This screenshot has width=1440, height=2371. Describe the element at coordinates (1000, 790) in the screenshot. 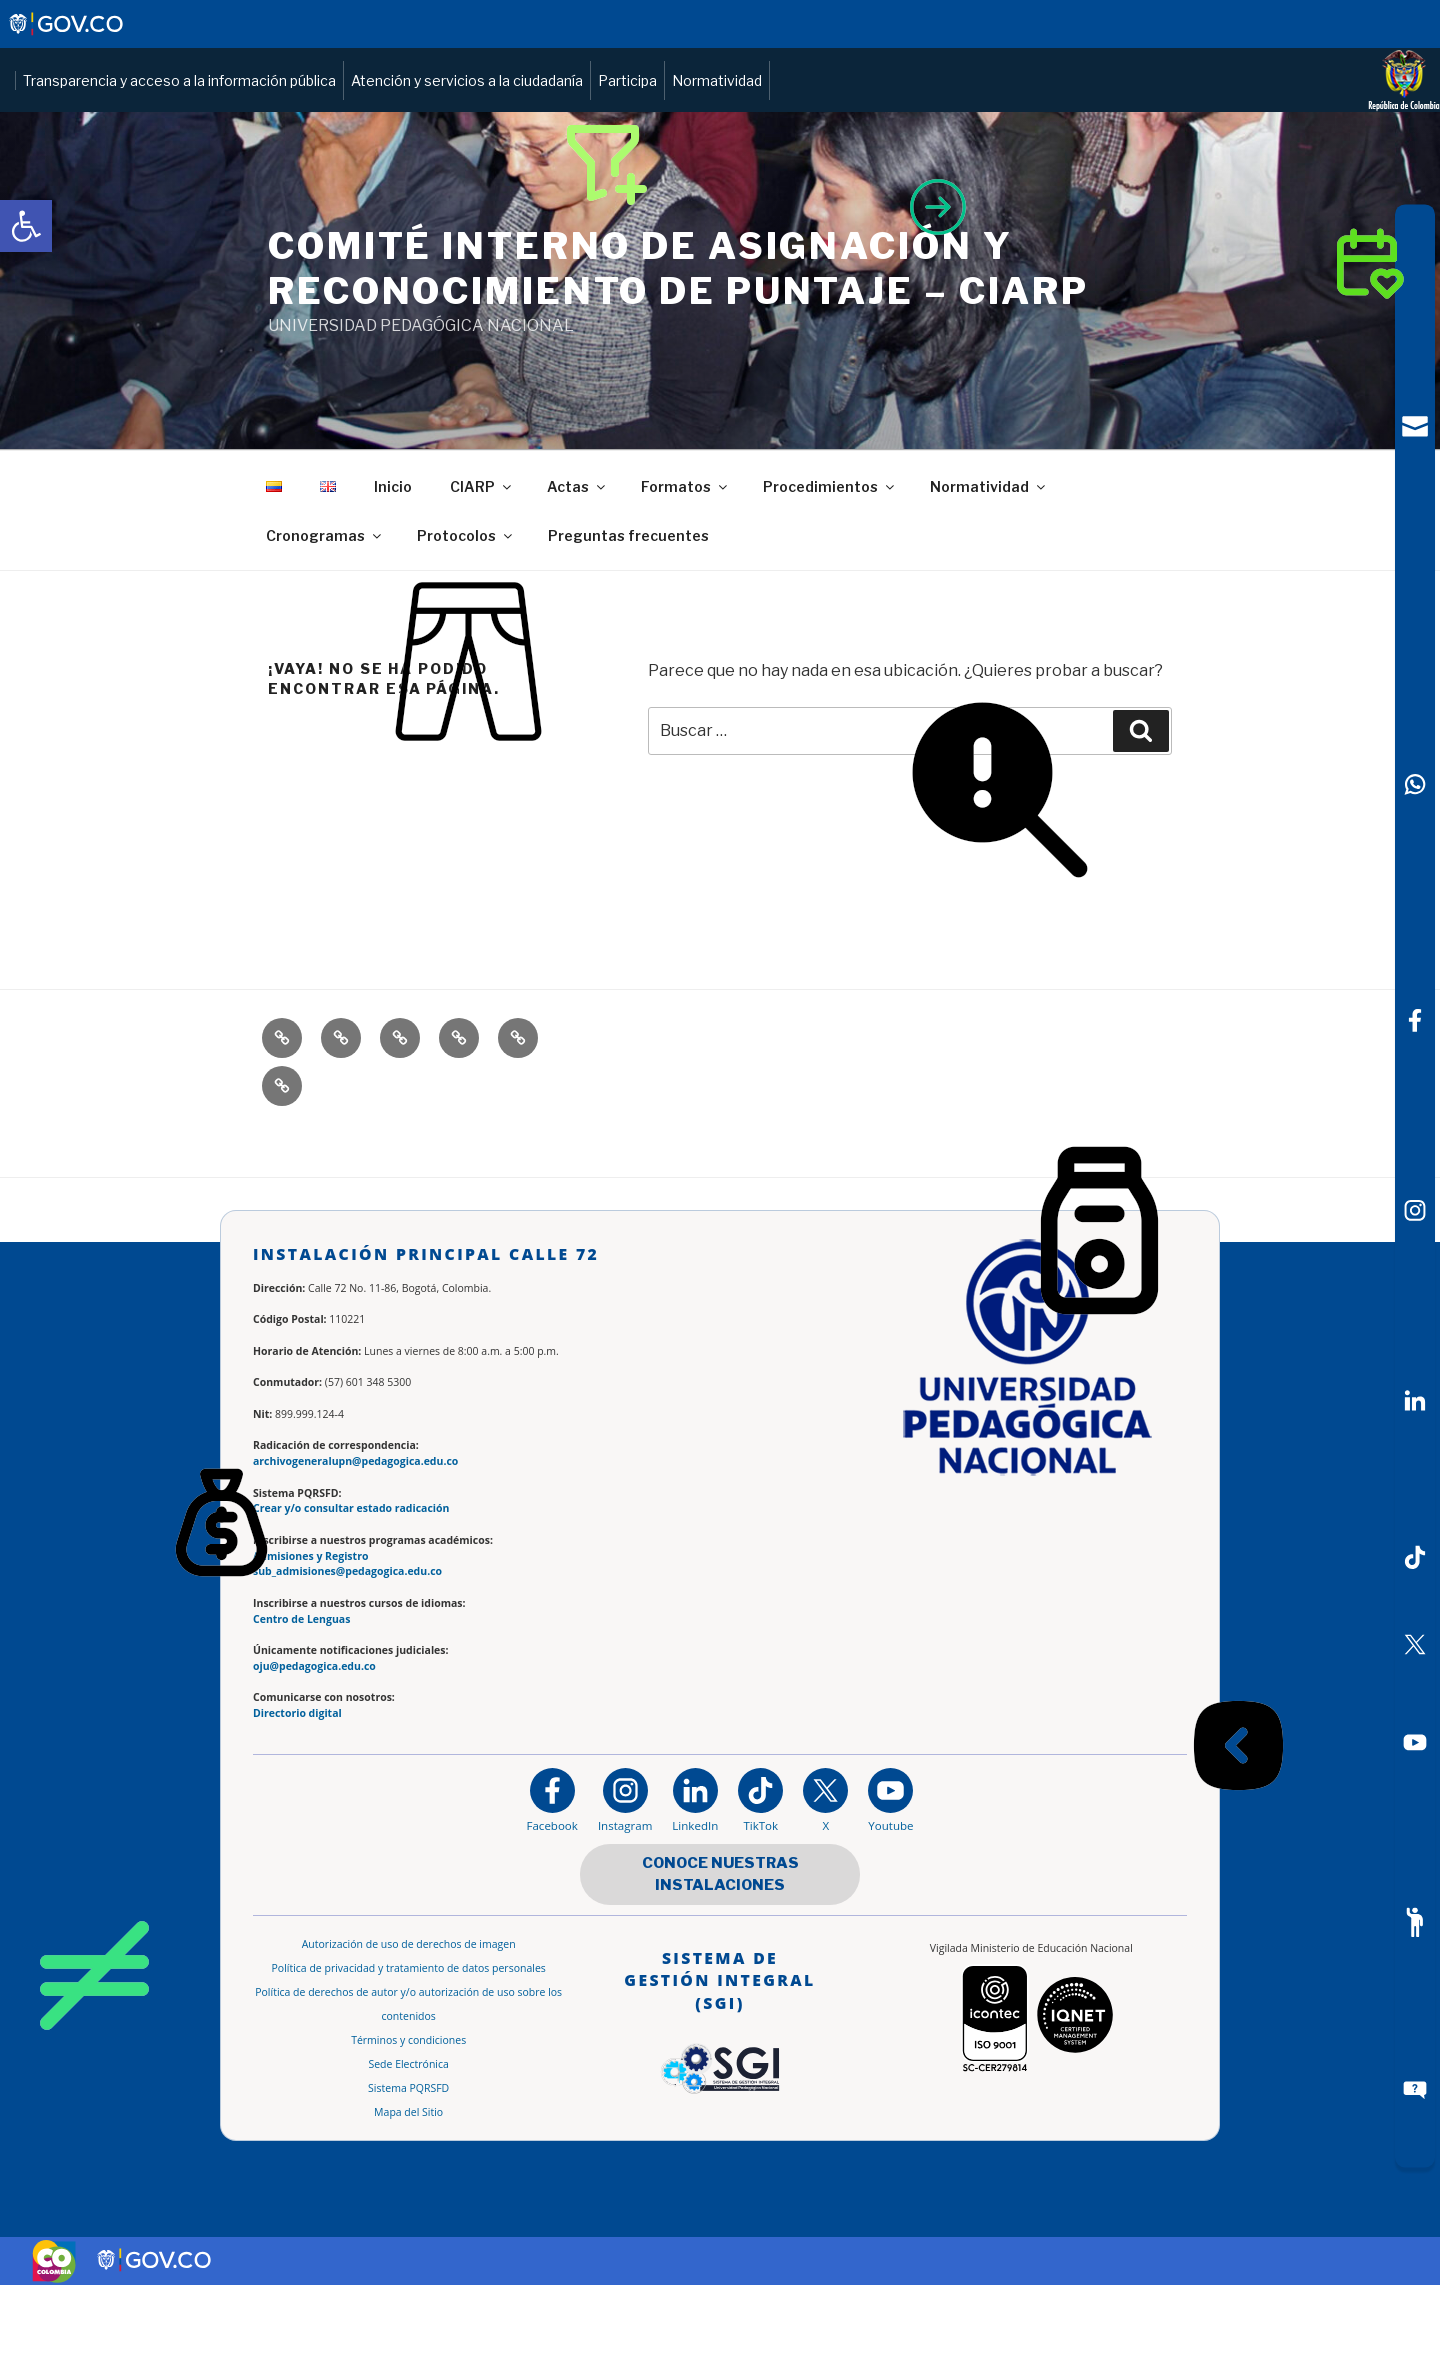

I see `search error or warning` at that location.